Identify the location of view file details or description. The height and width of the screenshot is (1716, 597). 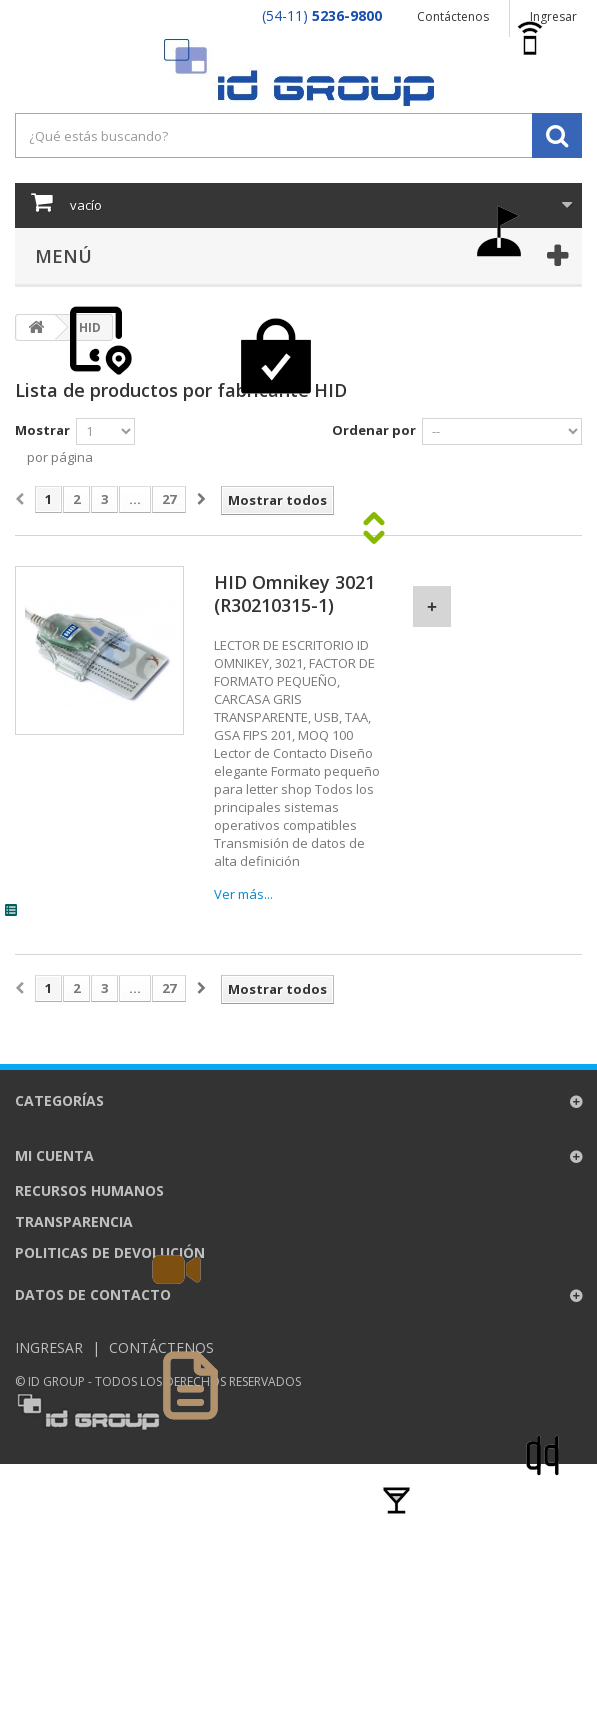
(190, 1385).